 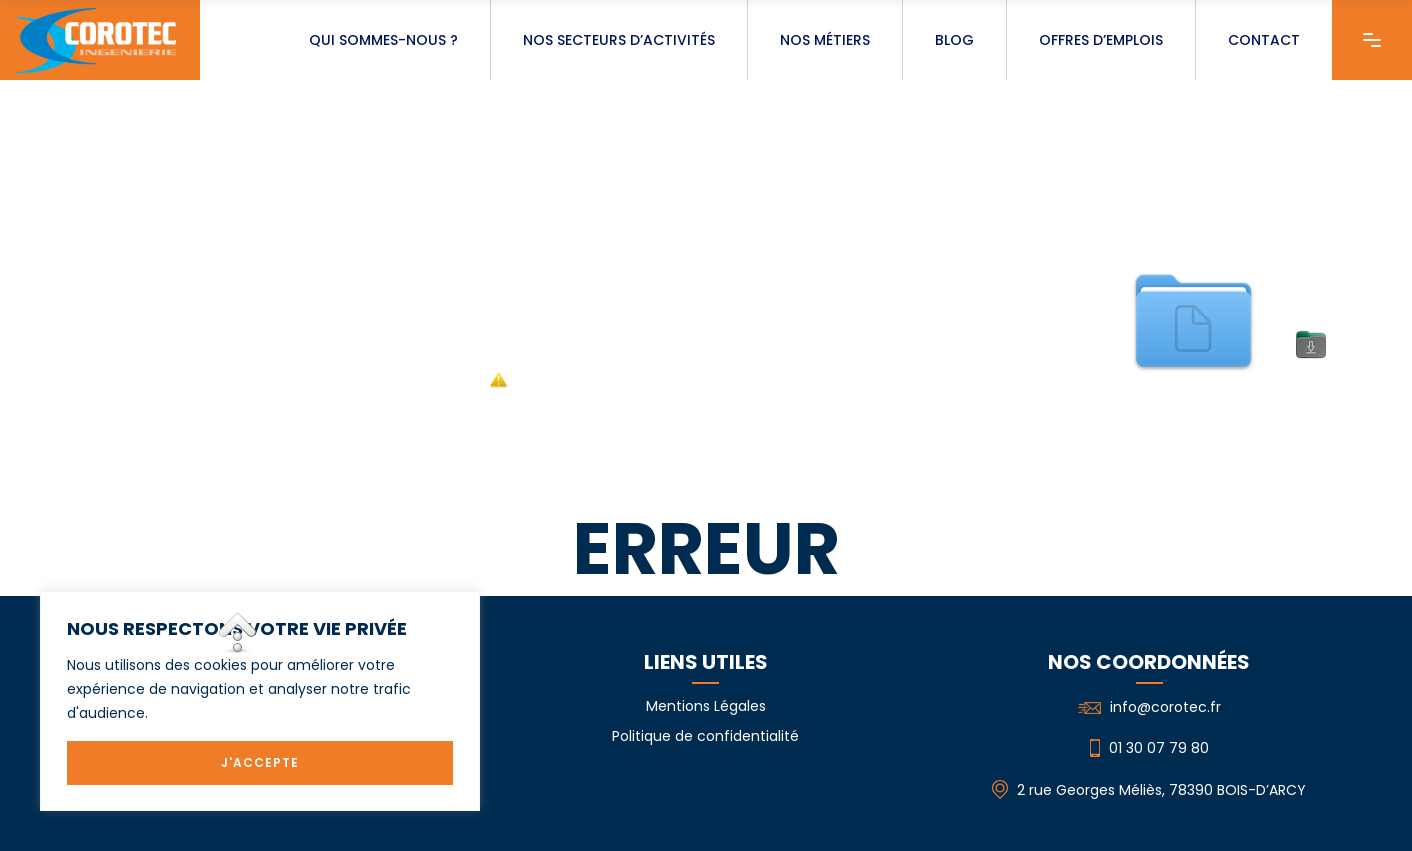 I want to click on open downloads folder, so click(x=1311, y=344).